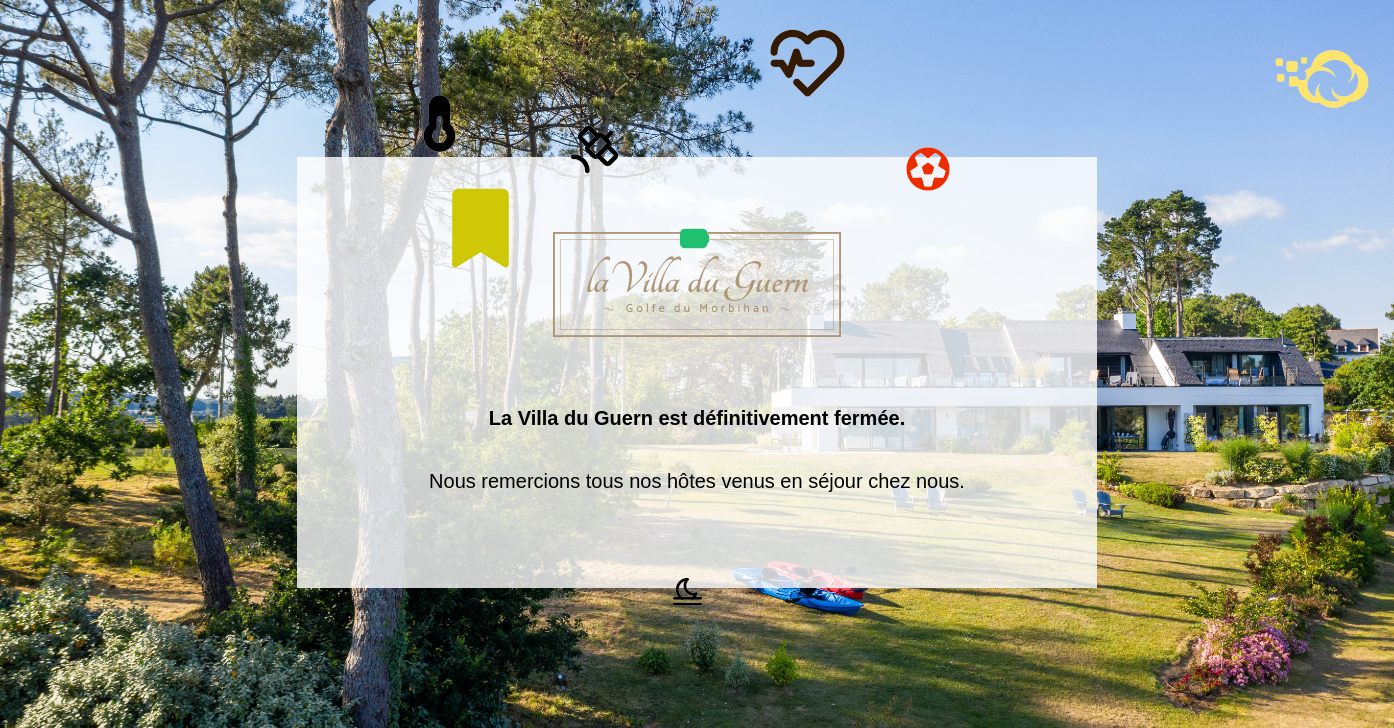 This screenshot has width=1394, height=728. What do you see at coordinates (694, 238) in the screenshot?
I see `indicates current battery level` at bounding box center [694, 238].